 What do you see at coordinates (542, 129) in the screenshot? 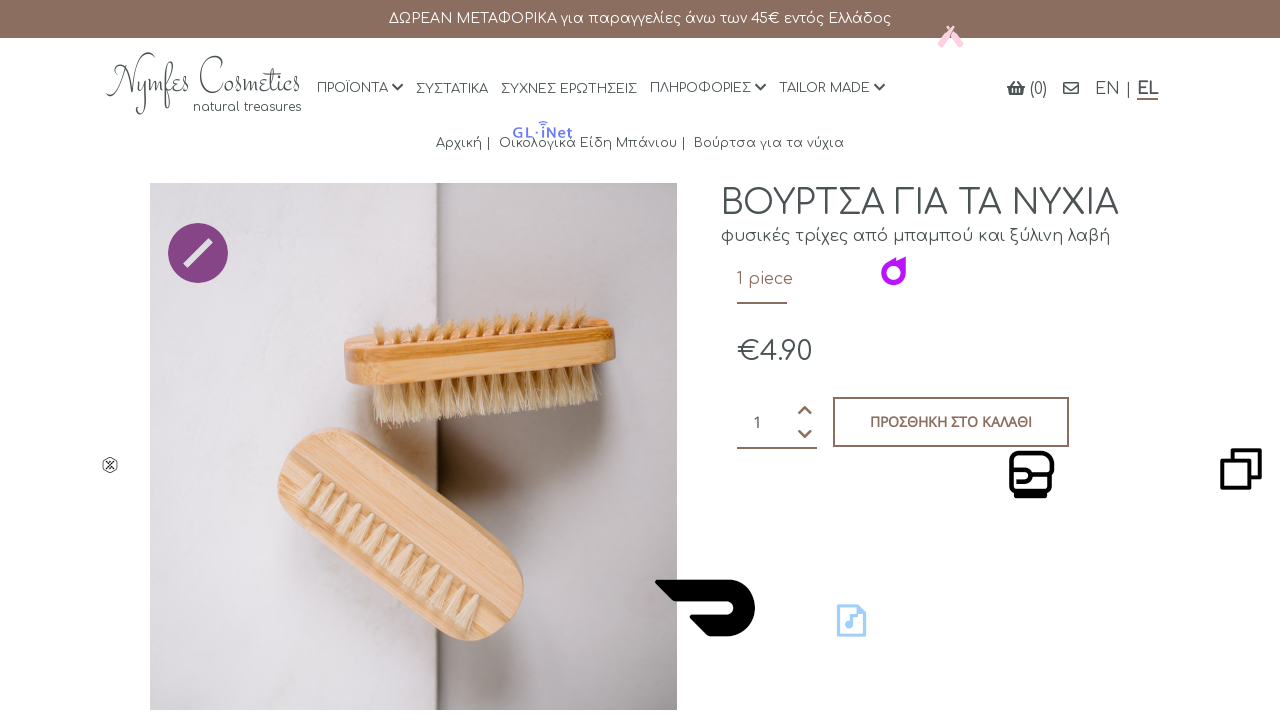
I see `GL.iNet company logo` at bounding box center [542, 129].